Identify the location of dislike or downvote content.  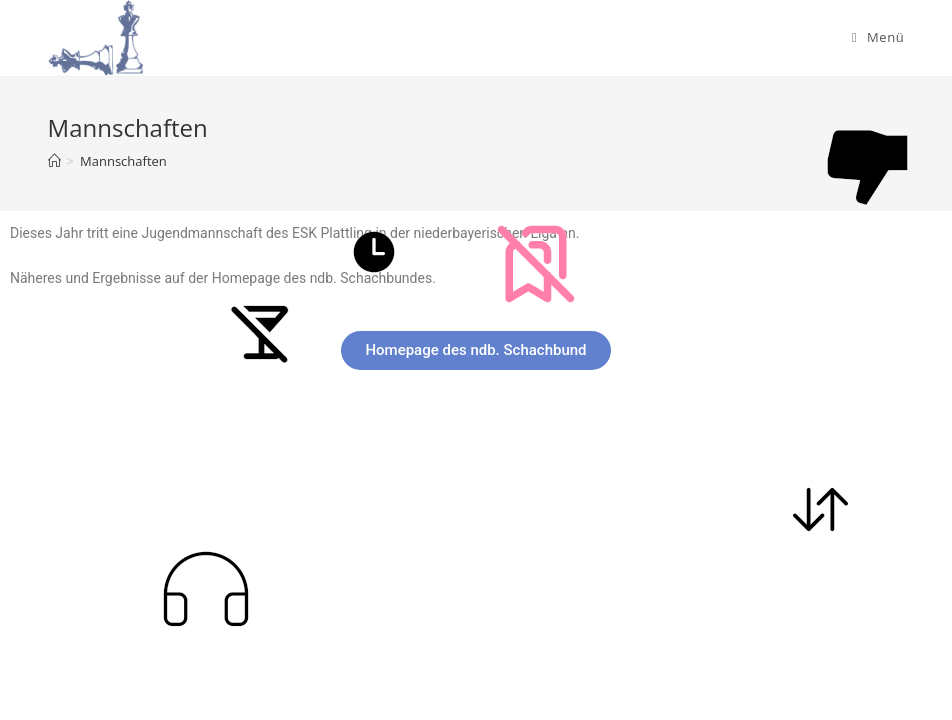
(867, 167).